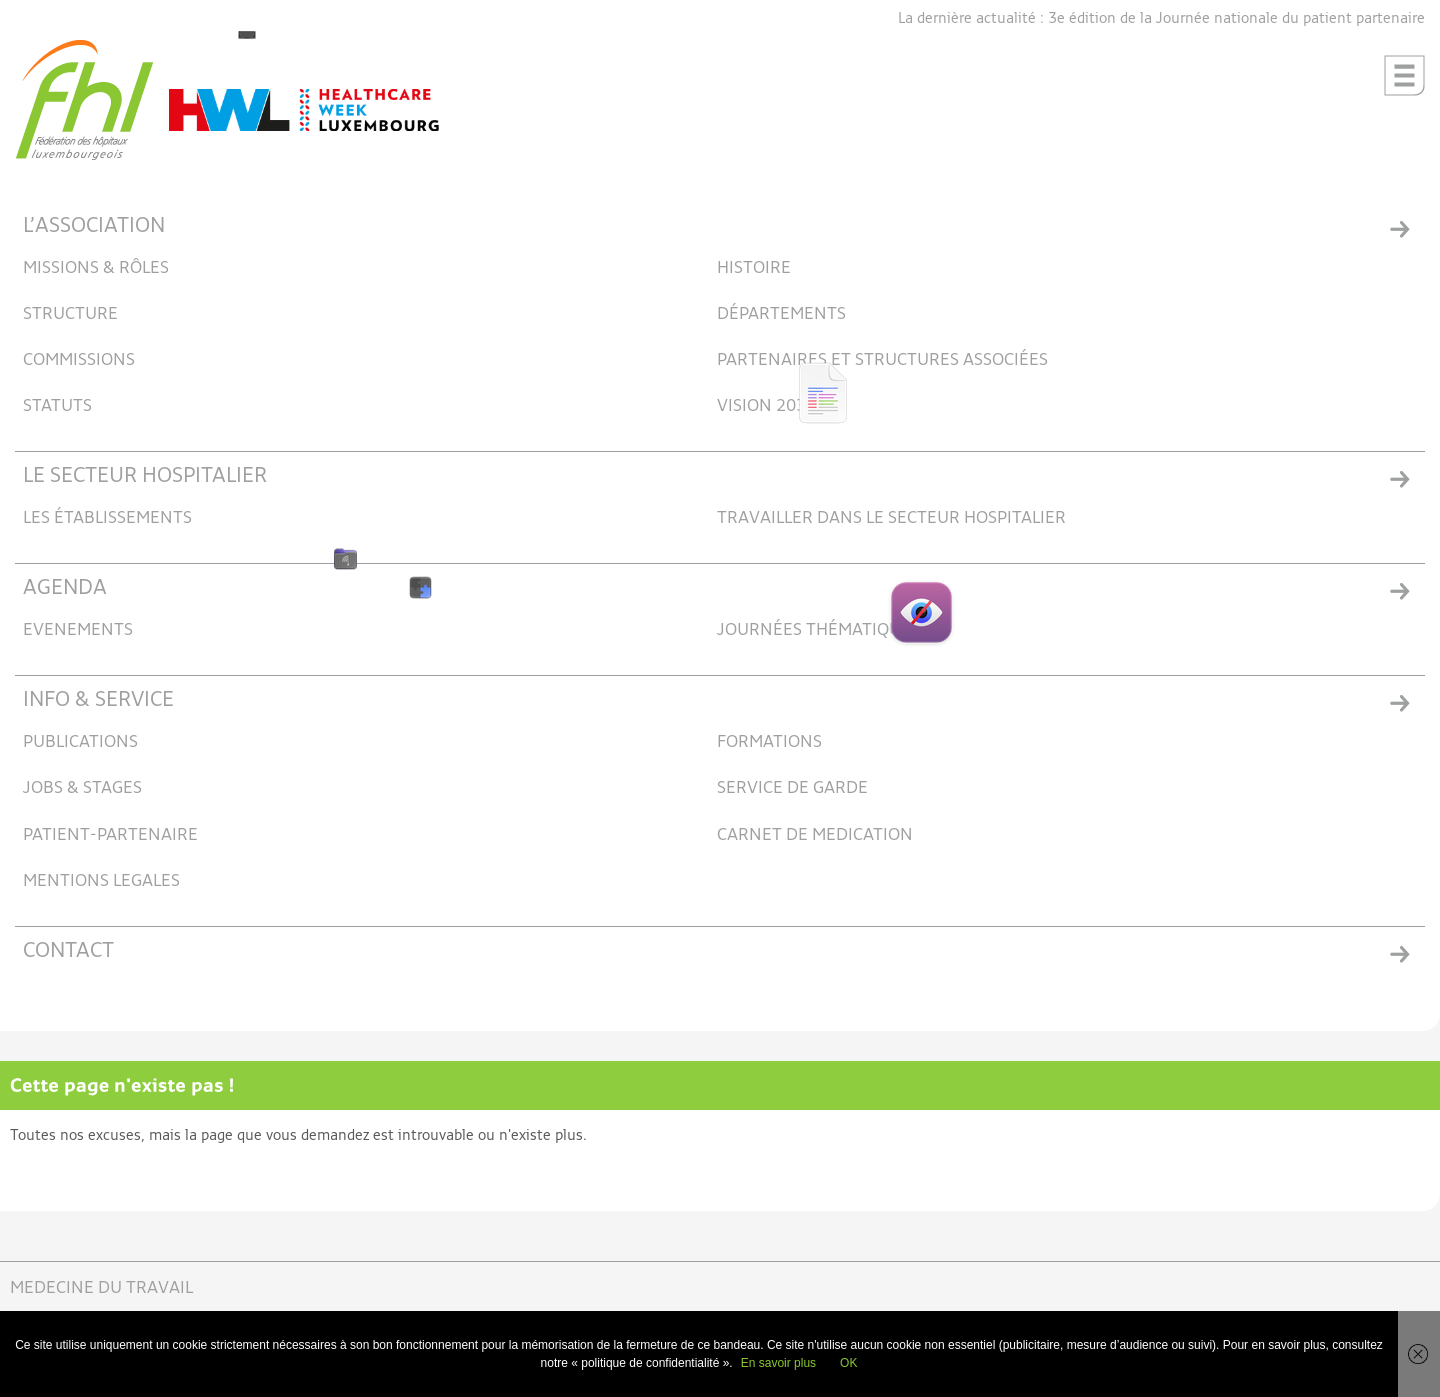  Describe the element at coordinates (921, 613) in the screenshot. I see `open privacy and security settings` at that location.